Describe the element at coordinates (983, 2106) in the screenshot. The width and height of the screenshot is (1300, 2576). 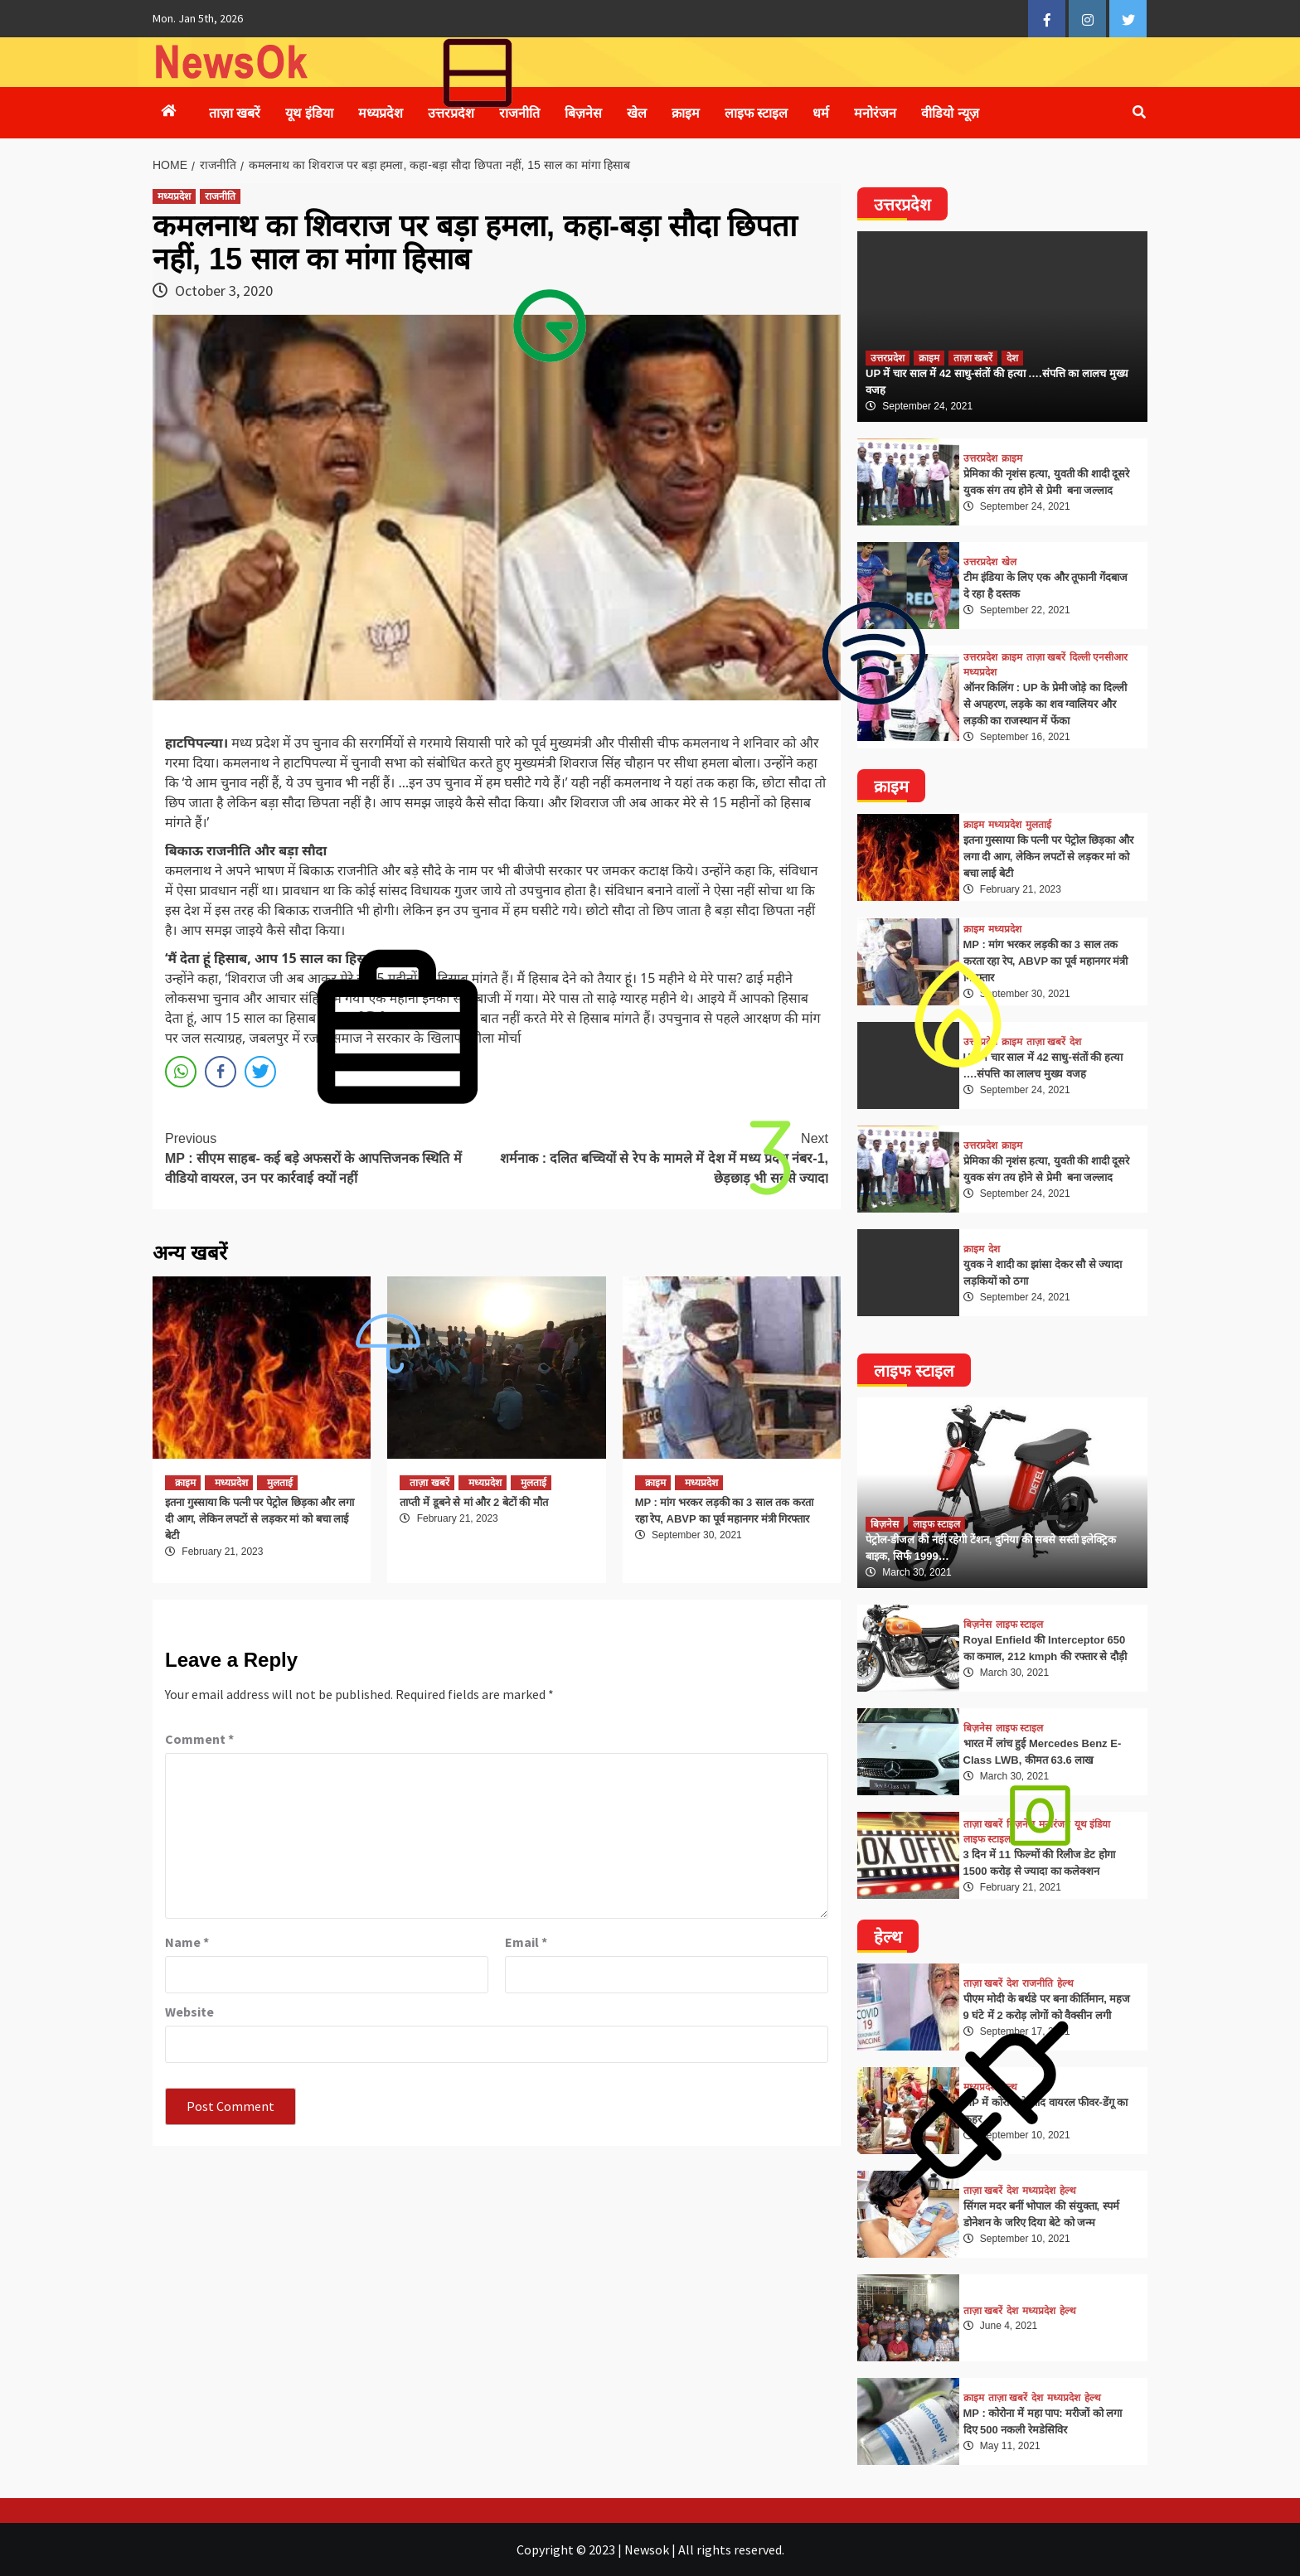
I see `connect or pair devices` at that location.